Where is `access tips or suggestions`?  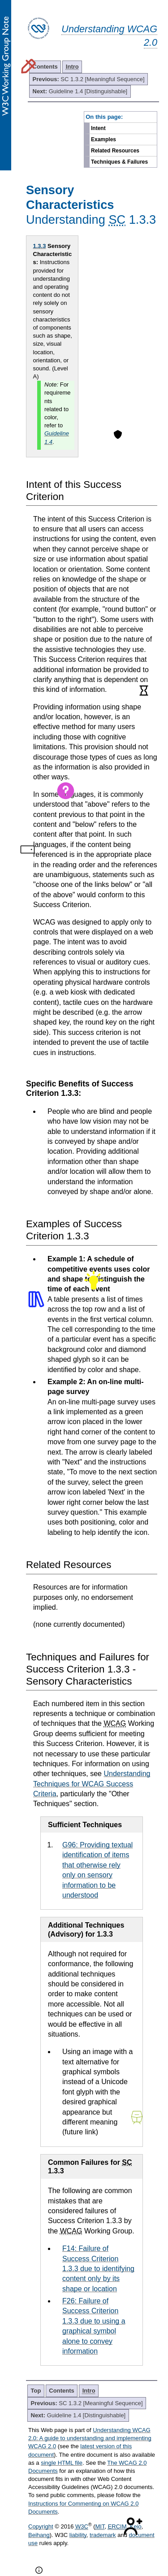
access tips or suggestions is located at coordinates (94, 1280).